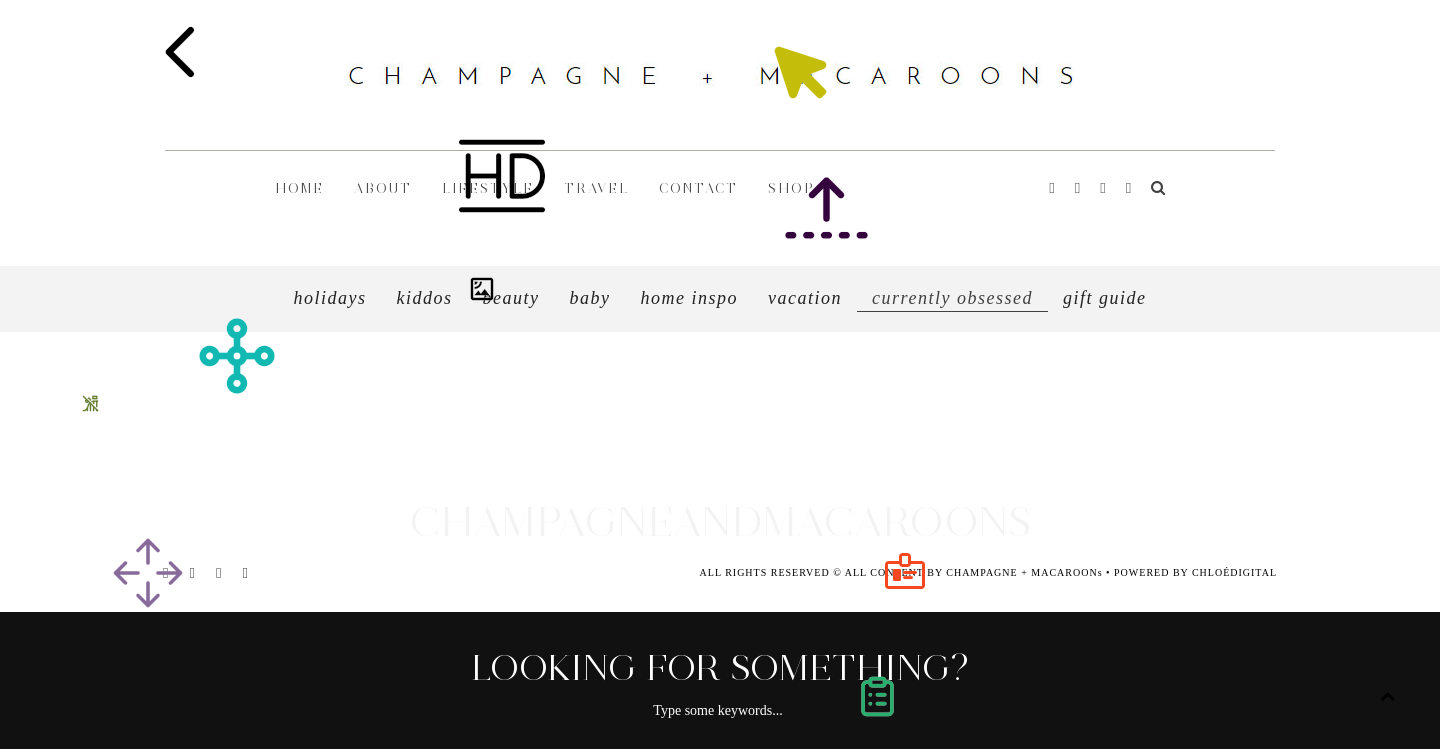 The height and width of the screenshot is (749, 1440). Describe the element at coordinates (182, 52) in the screenshot. I see `go back to the previous screen` at that location.